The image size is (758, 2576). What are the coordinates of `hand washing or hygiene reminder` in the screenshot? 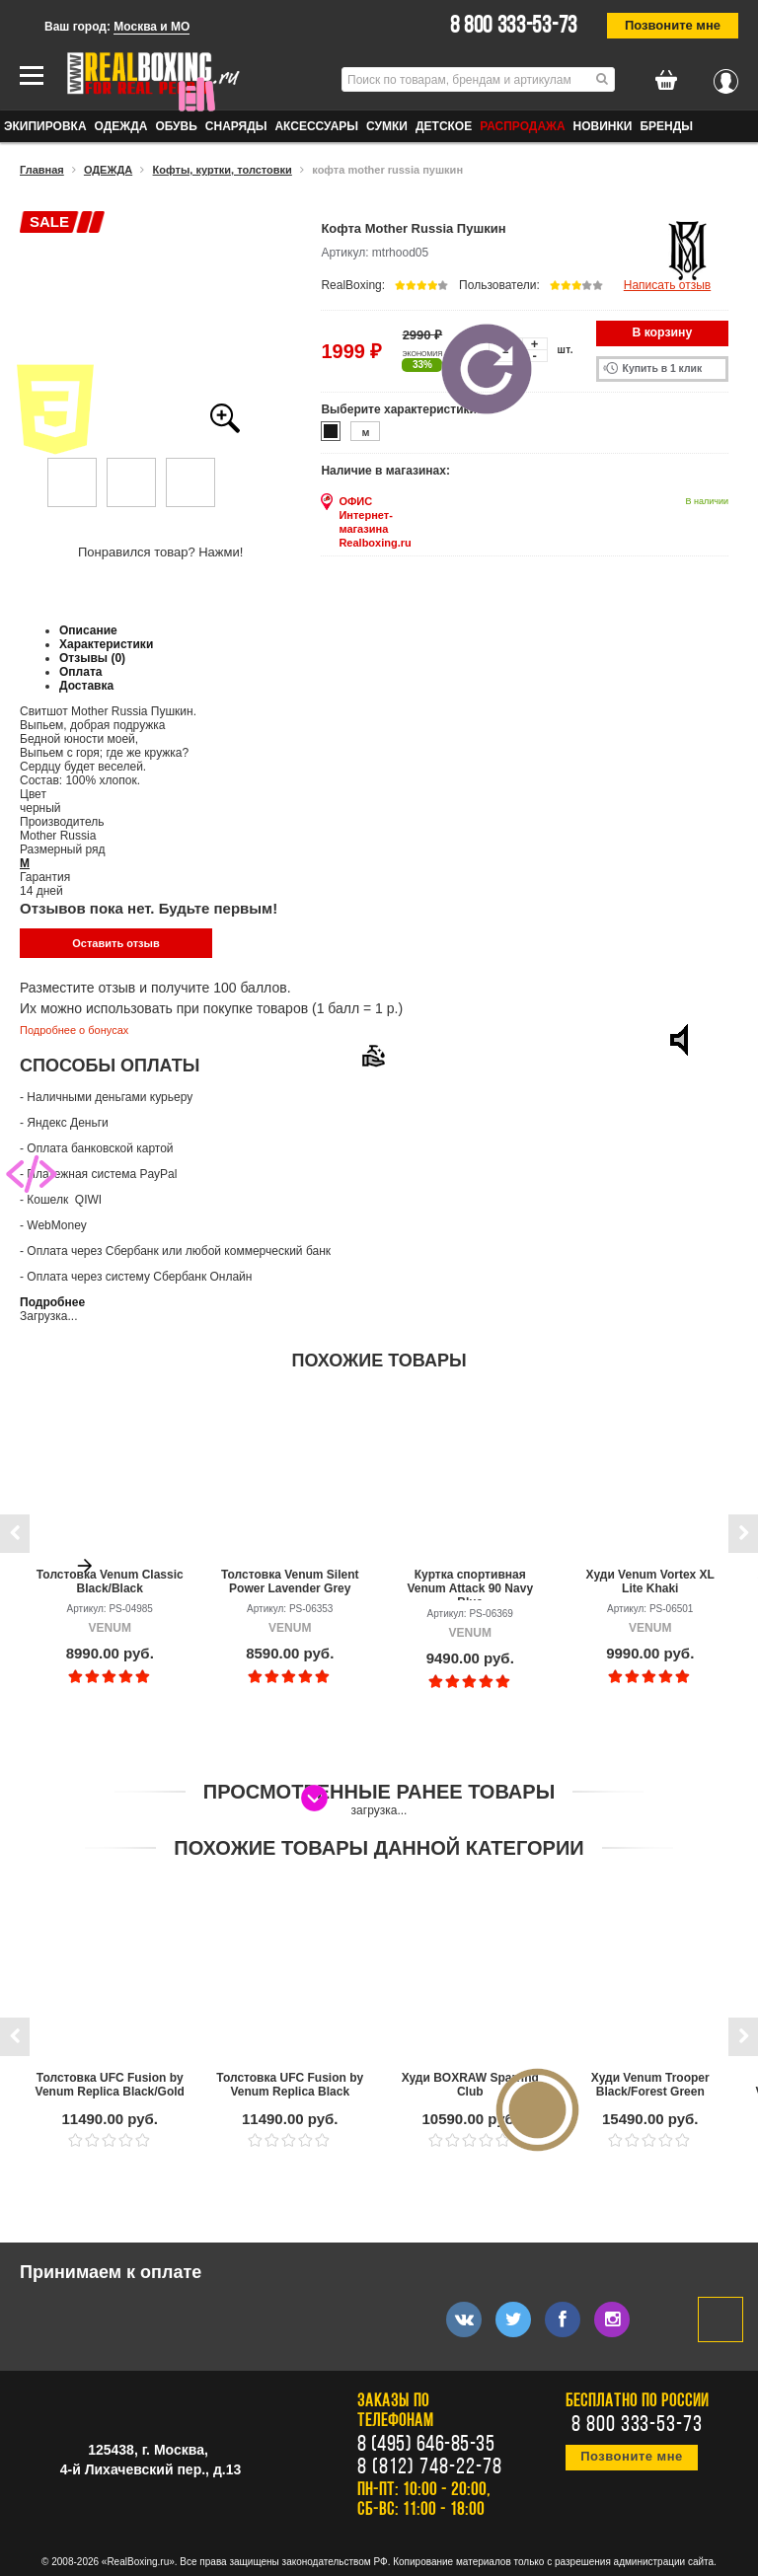 It's located at (374, 1056).